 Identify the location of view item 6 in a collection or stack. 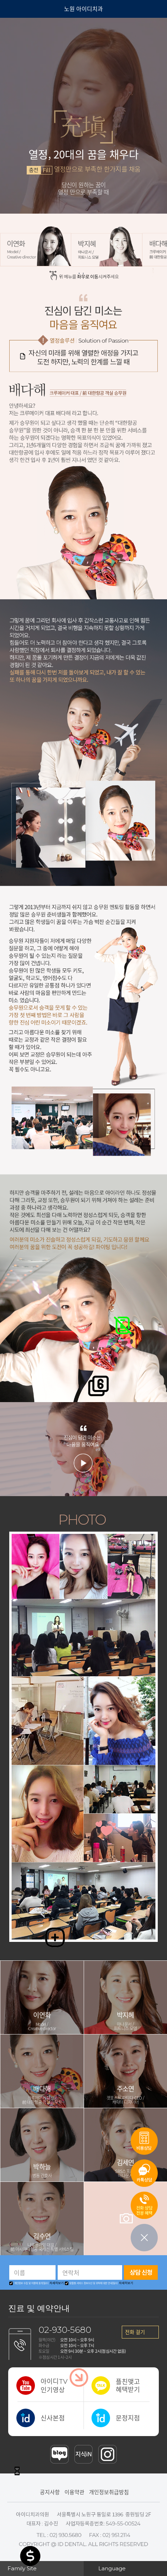
(98, 1386).